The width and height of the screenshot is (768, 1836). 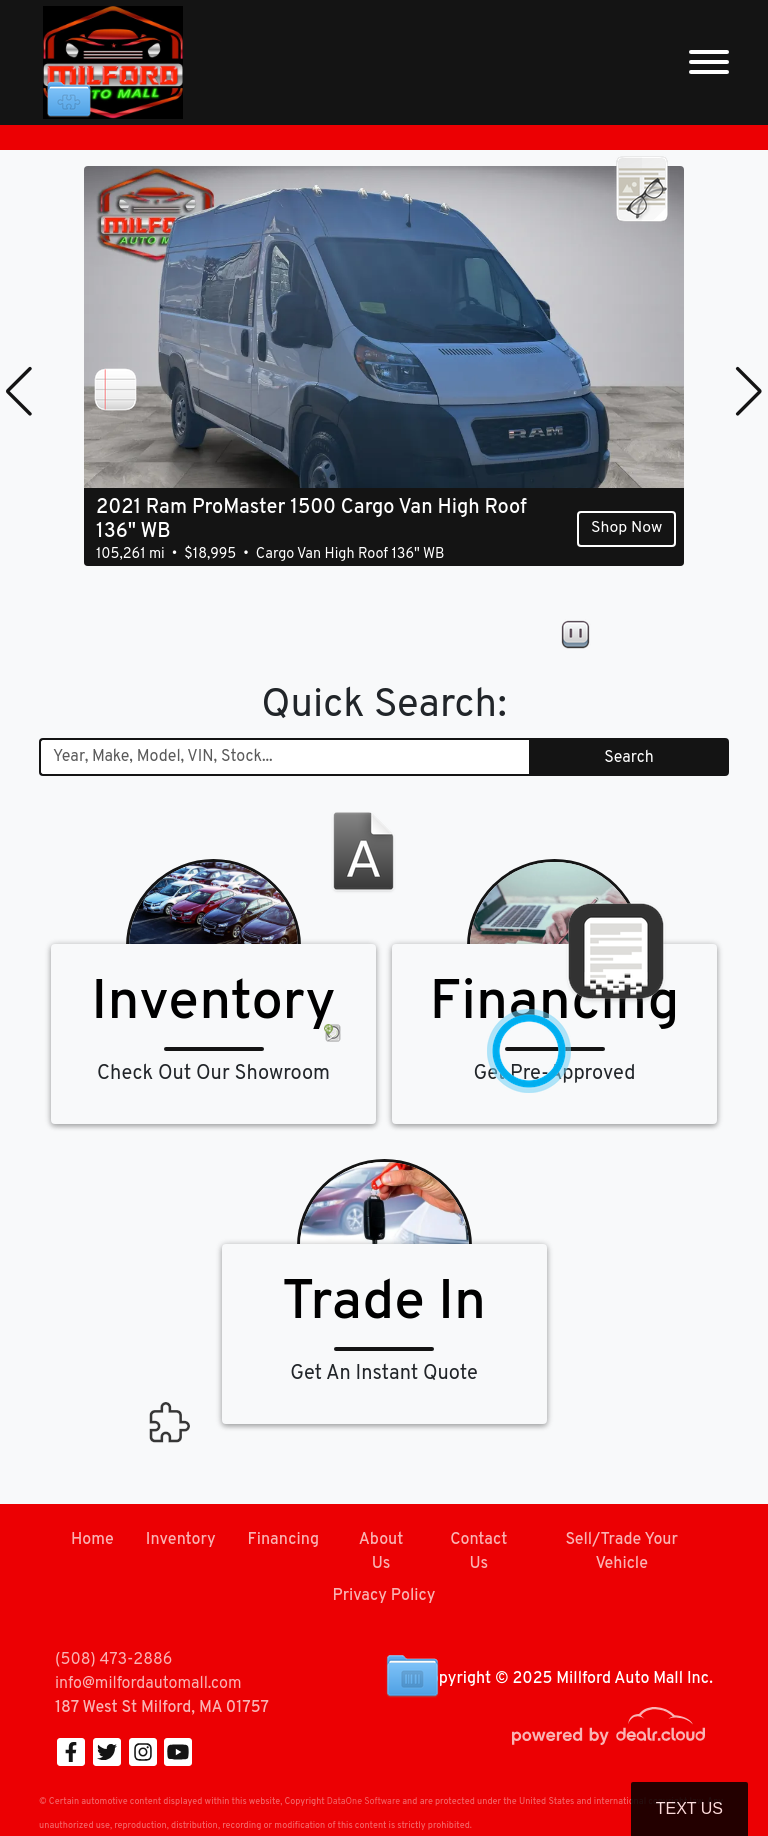 I want to click on open folder containing scanned OCR documents, so click(x=412, y=1675).